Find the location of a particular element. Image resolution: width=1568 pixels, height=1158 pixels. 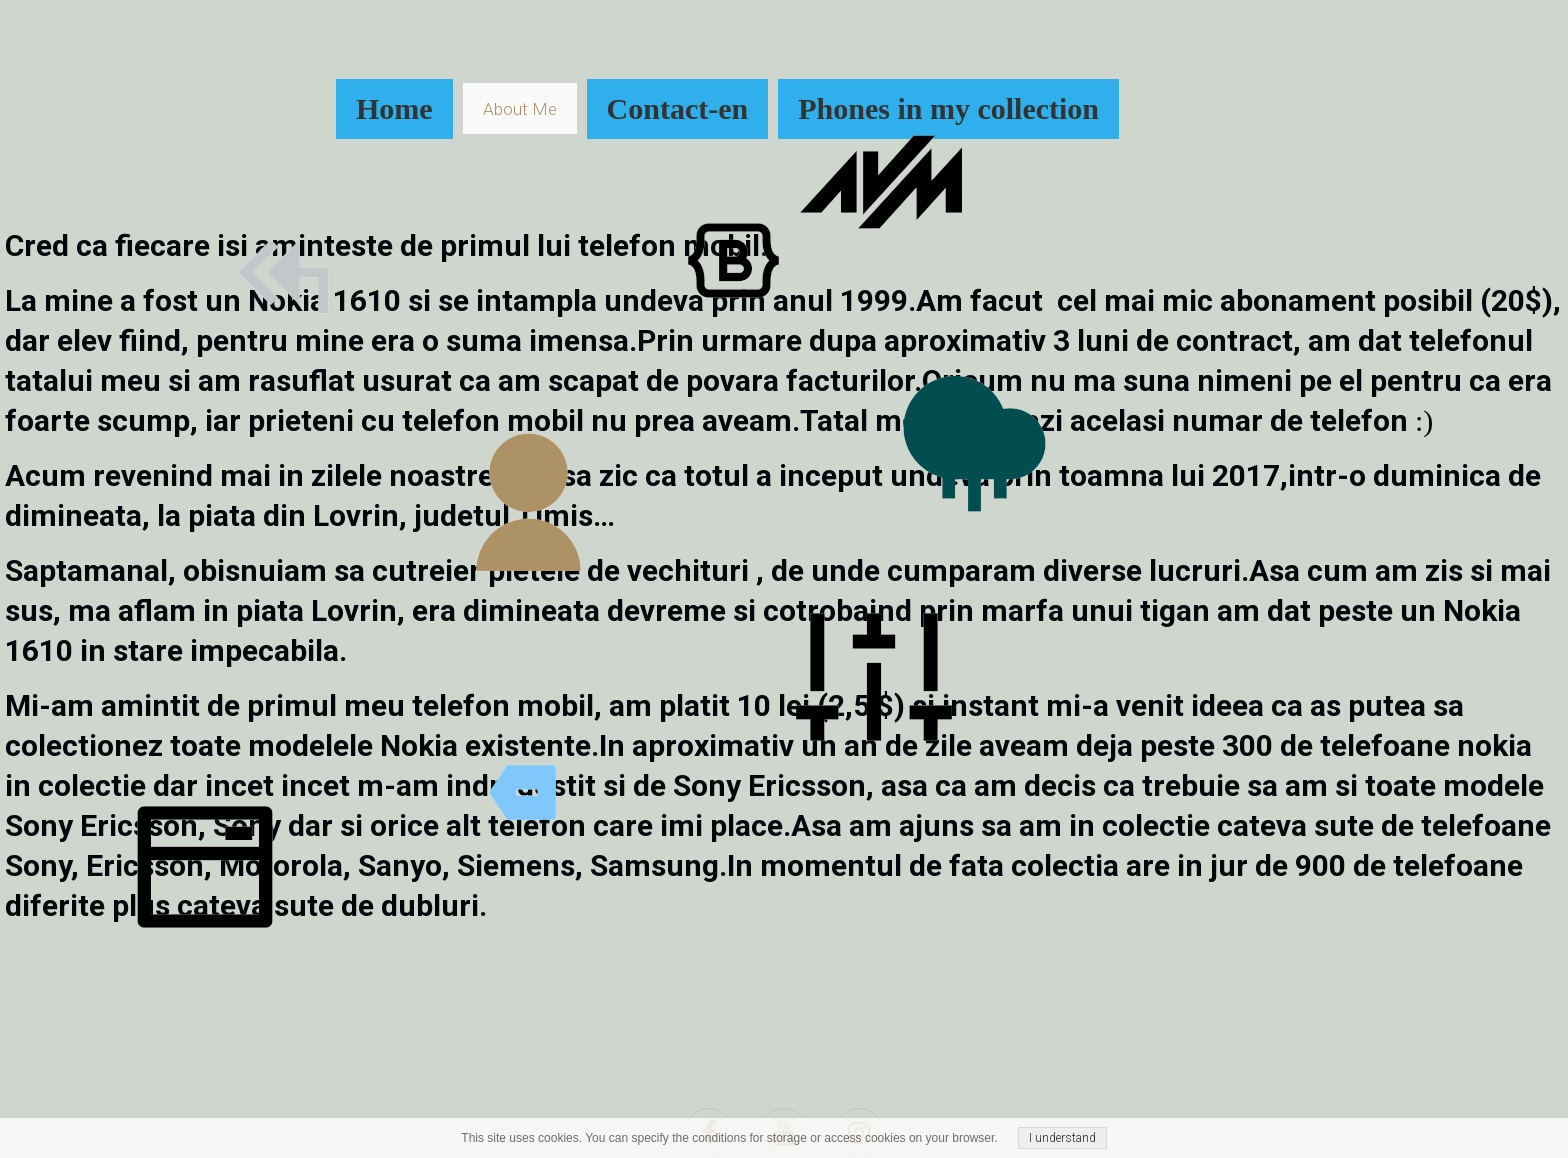

AVM company logo is located at coordinates (881, 182).